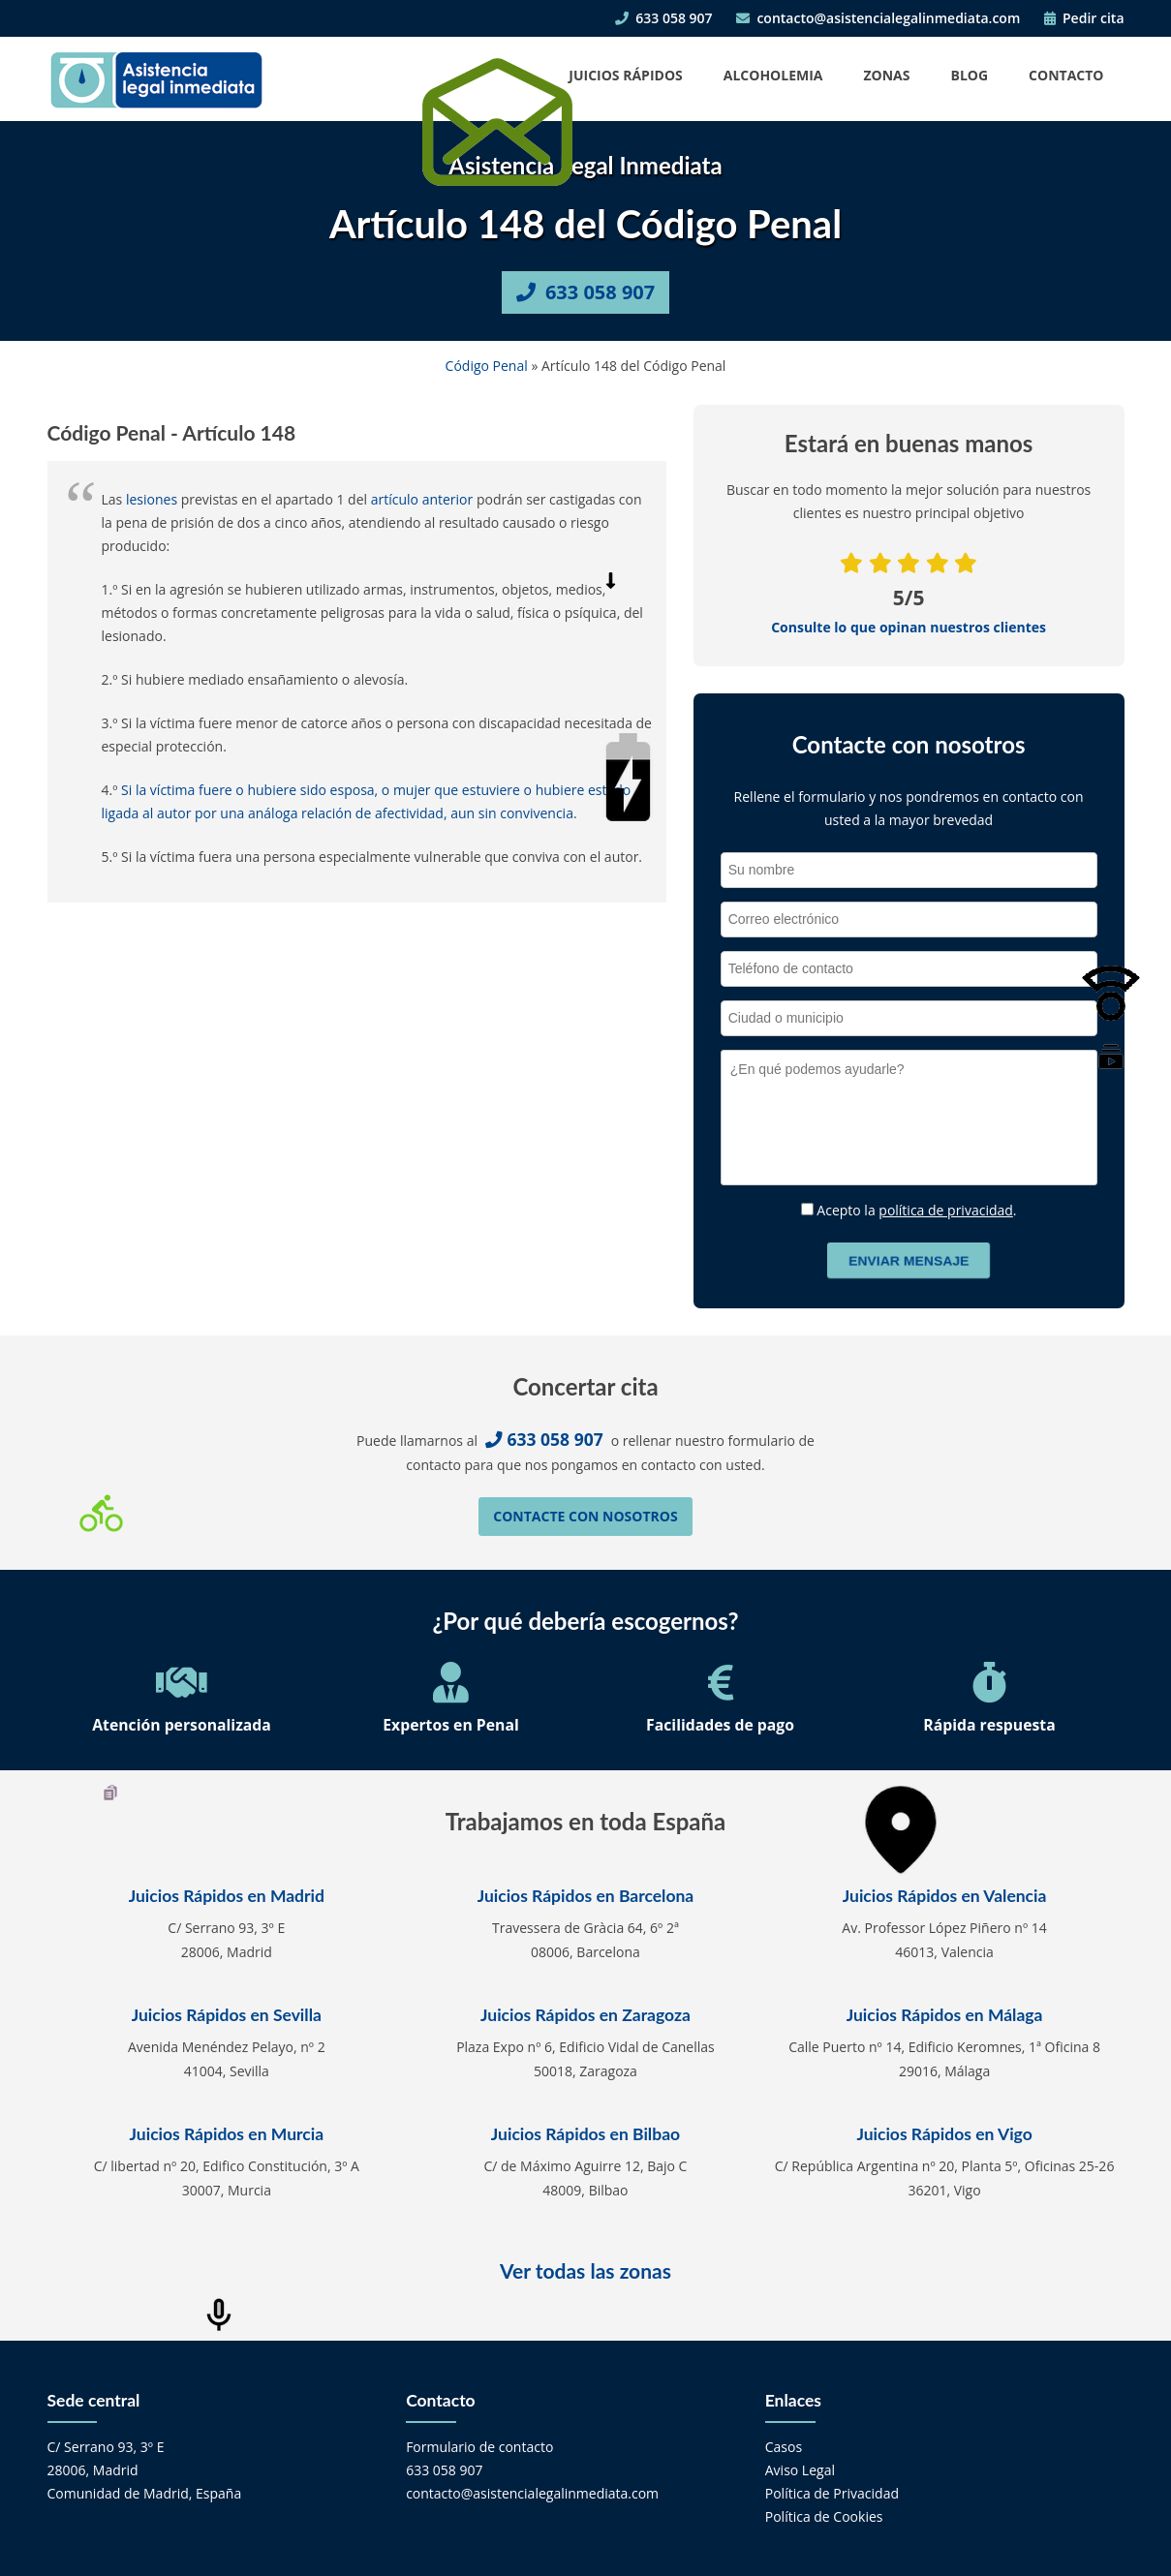  What do you see at coordinates (628, 777) in the screenshot?
I see `battery charging at 90%` at bounding box center [628, 777].